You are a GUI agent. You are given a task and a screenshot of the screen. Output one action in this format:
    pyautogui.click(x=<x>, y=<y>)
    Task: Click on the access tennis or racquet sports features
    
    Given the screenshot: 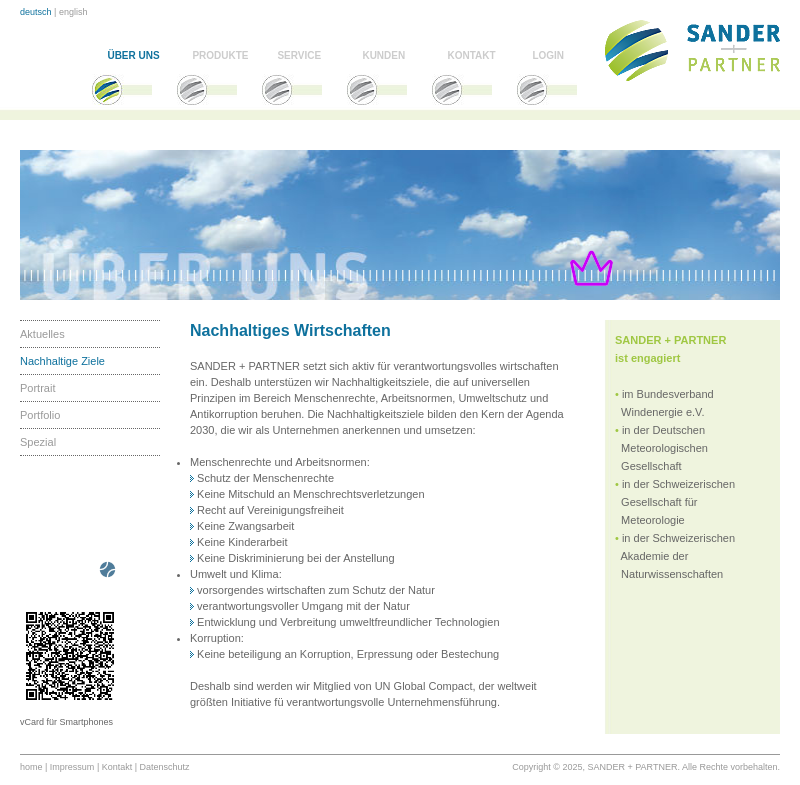 What is the action you would take?
    pyautogui.click(x=107, y=569)
    